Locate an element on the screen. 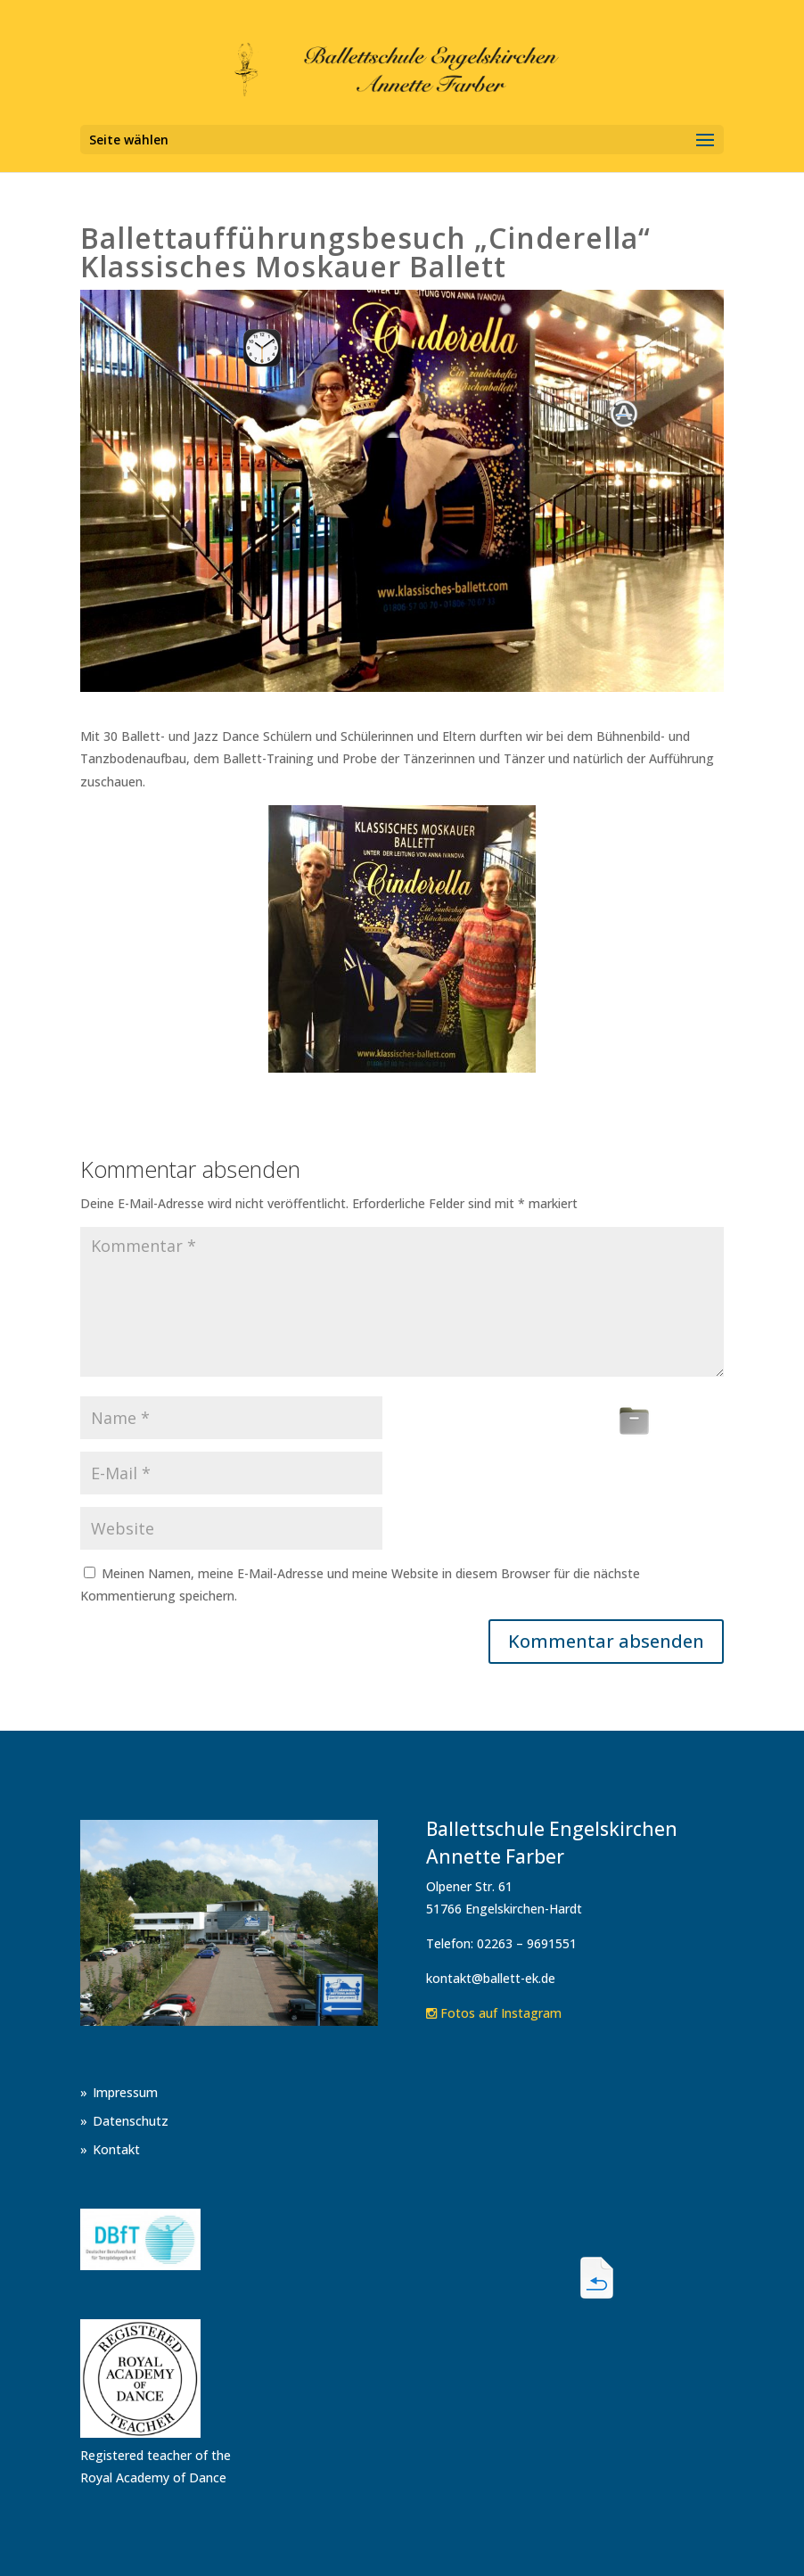 This screenshot has height=2576, width=804. revert document to previous version is located at coordinates (596, 2277).